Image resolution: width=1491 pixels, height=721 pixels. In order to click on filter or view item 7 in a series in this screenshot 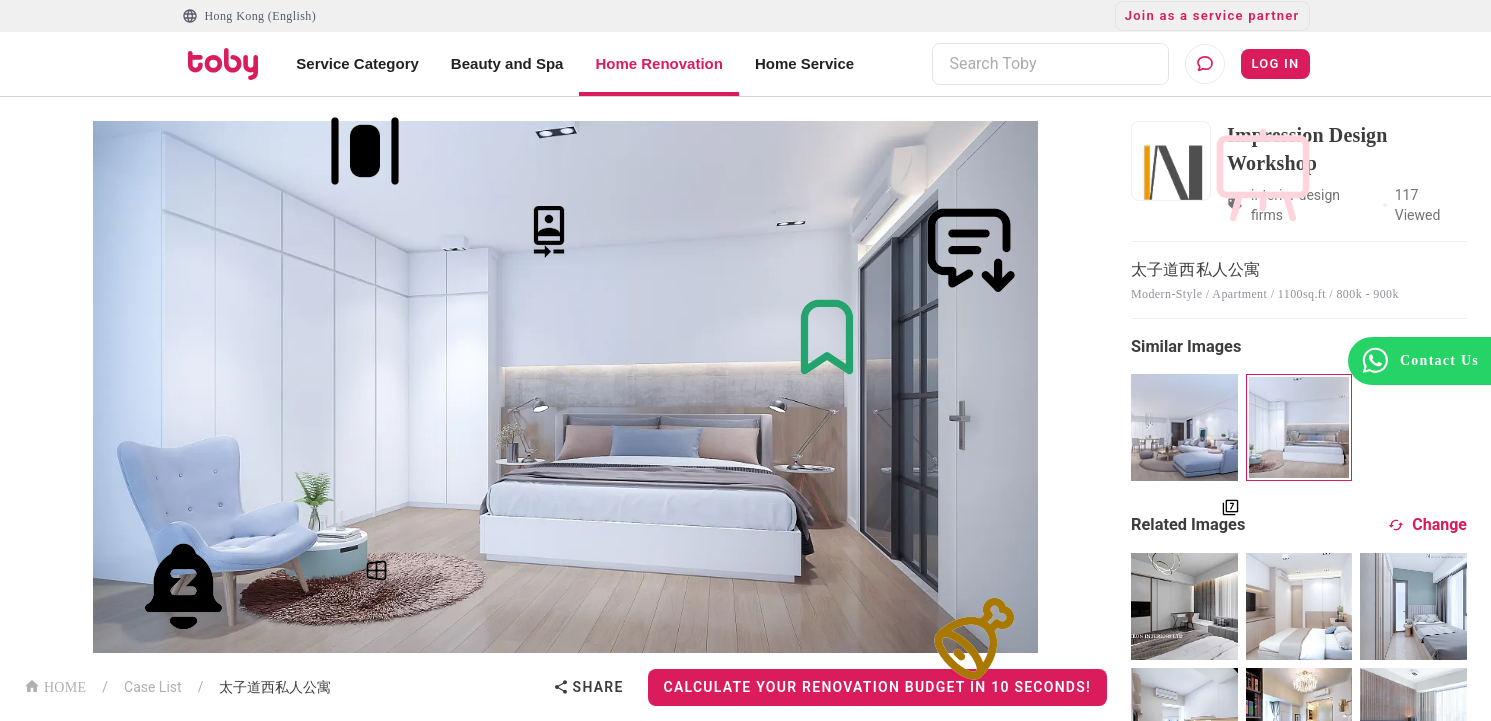, I will do `click(1230, 507)`.